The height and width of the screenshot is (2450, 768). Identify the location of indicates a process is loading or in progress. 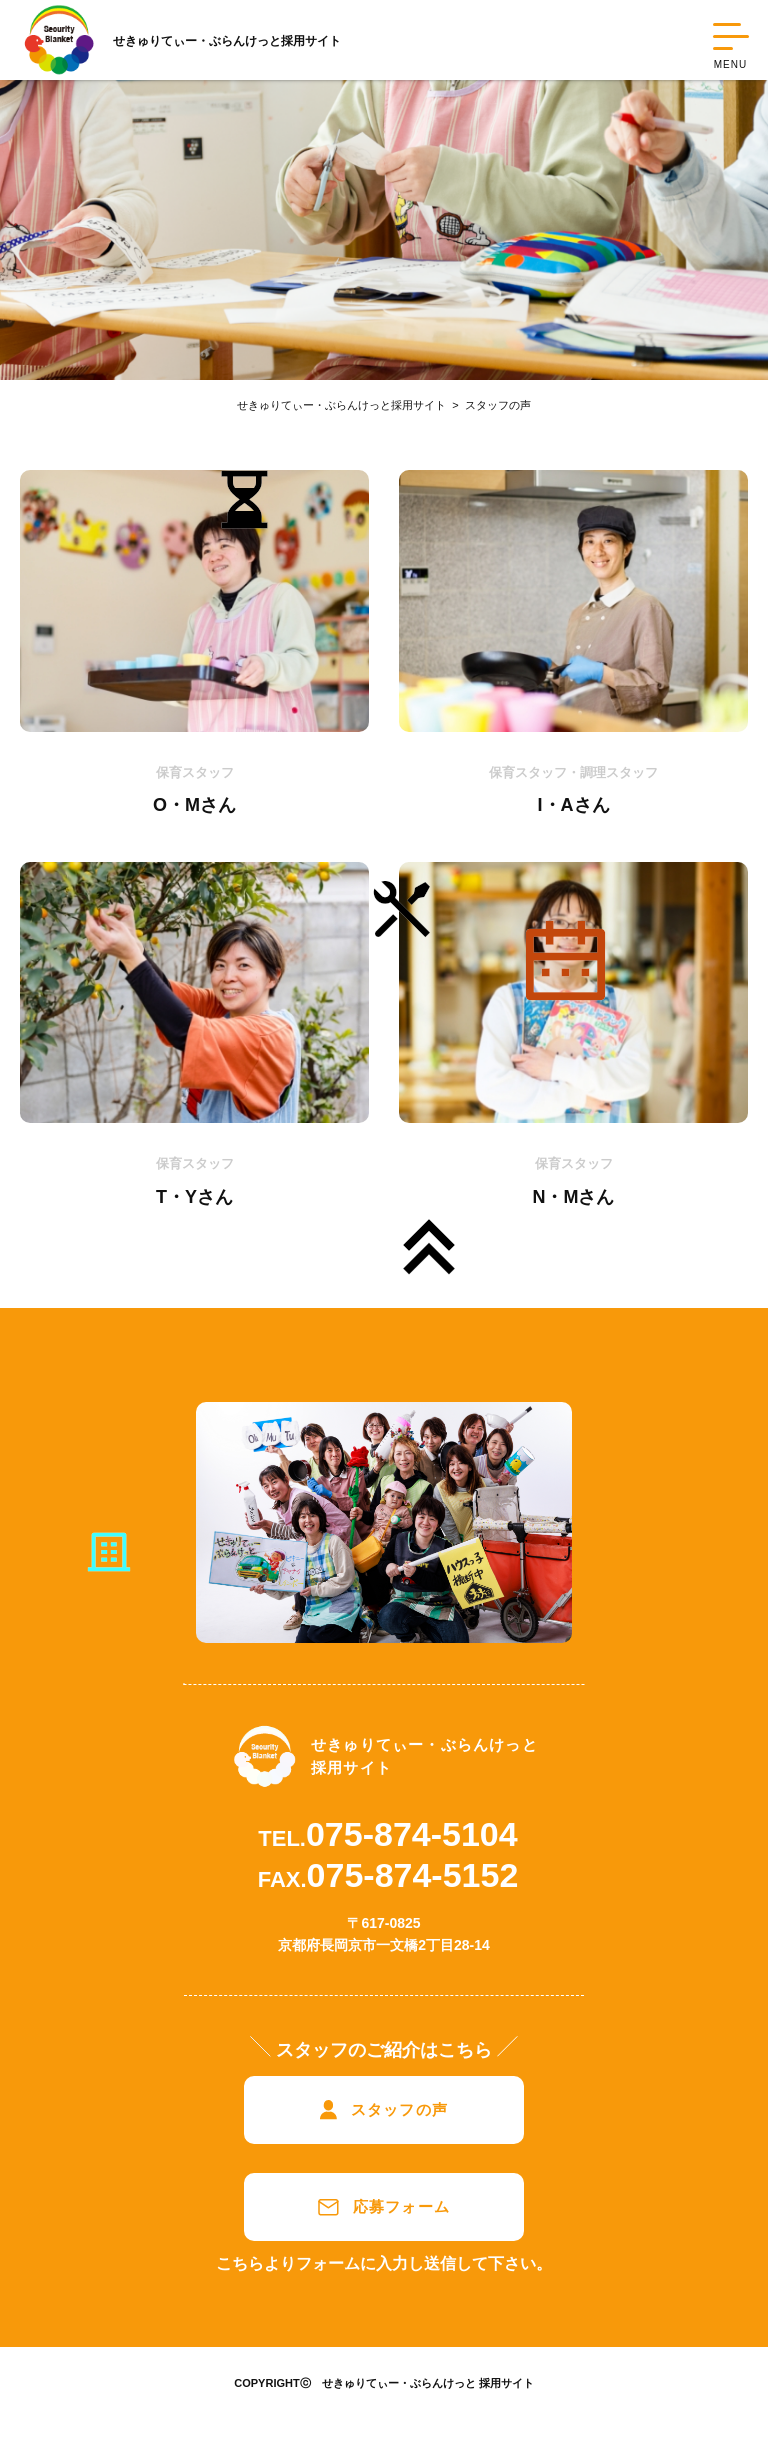
(244, 499).